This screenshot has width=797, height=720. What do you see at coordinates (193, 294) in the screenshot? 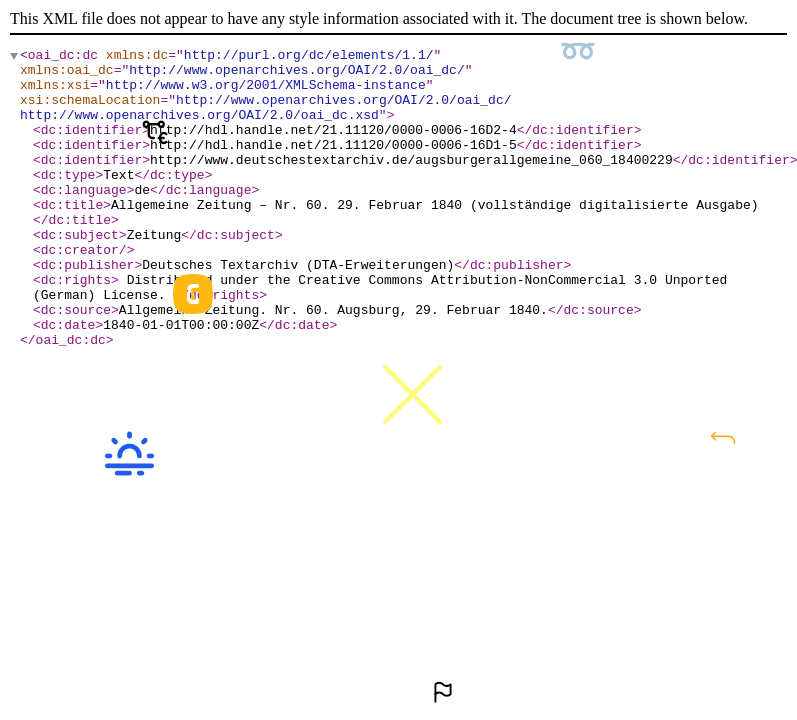
I see `google or gmail app shortcut` at bounding box center [193, 294].